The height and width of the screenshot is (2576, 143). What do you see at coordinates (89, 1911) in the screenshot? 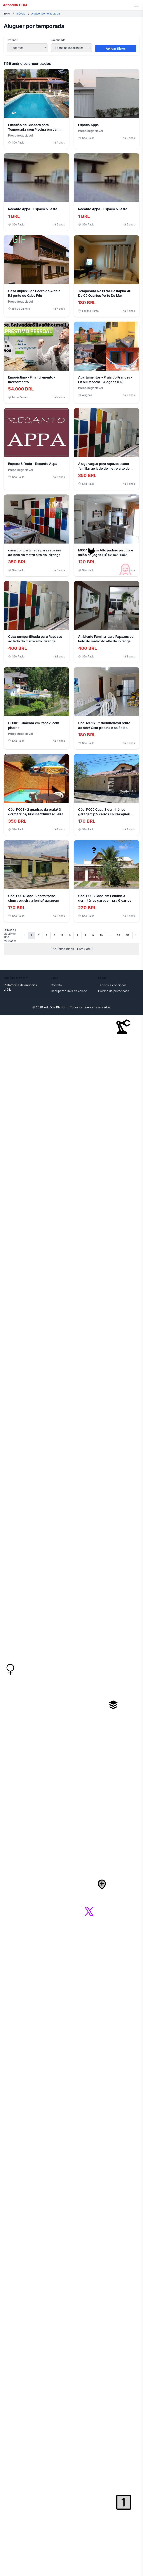
I see `share to X (formerly Twitter)` at bounding box center [89, 1911].